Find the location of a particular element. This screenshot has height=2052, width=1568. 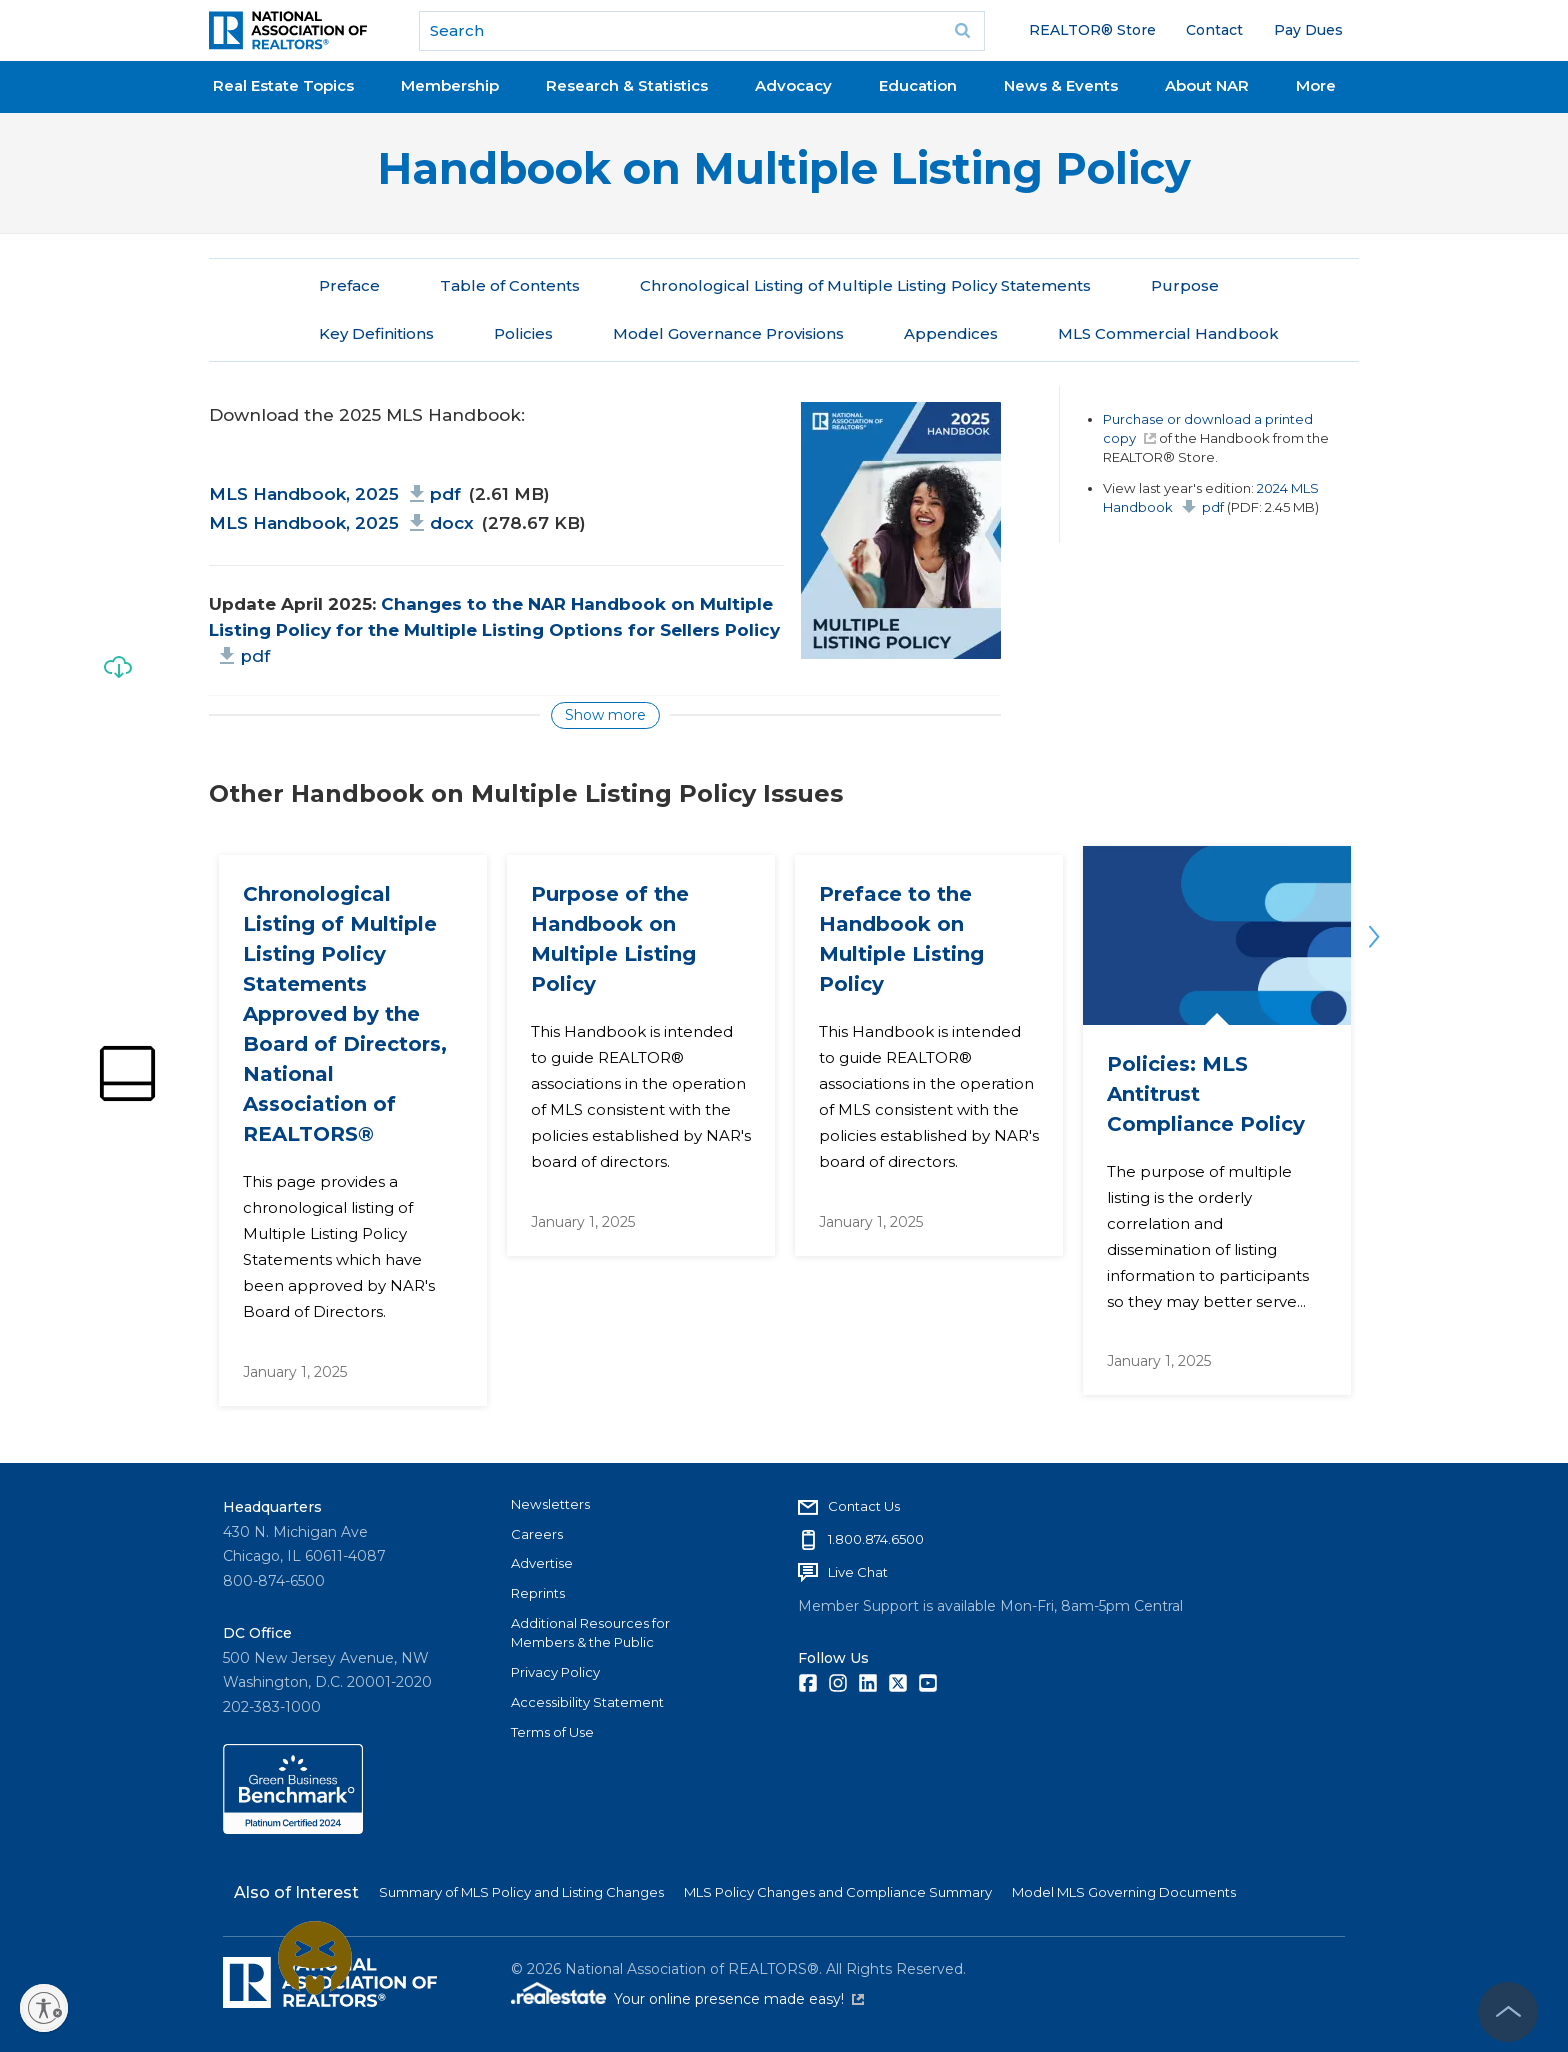

hide the bottom panel is located at coordinates (127, 1073).